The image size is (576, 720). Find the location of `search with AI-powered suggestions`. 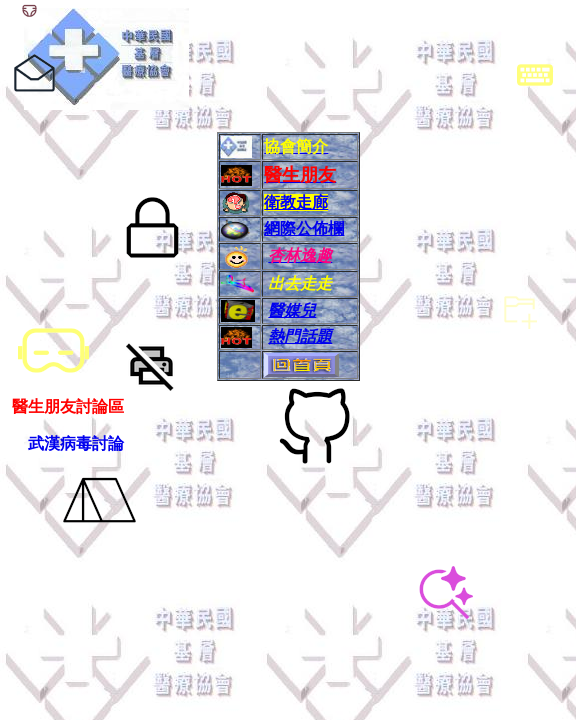

search with AI-powered suggestions is located at coordinates (444, 594).